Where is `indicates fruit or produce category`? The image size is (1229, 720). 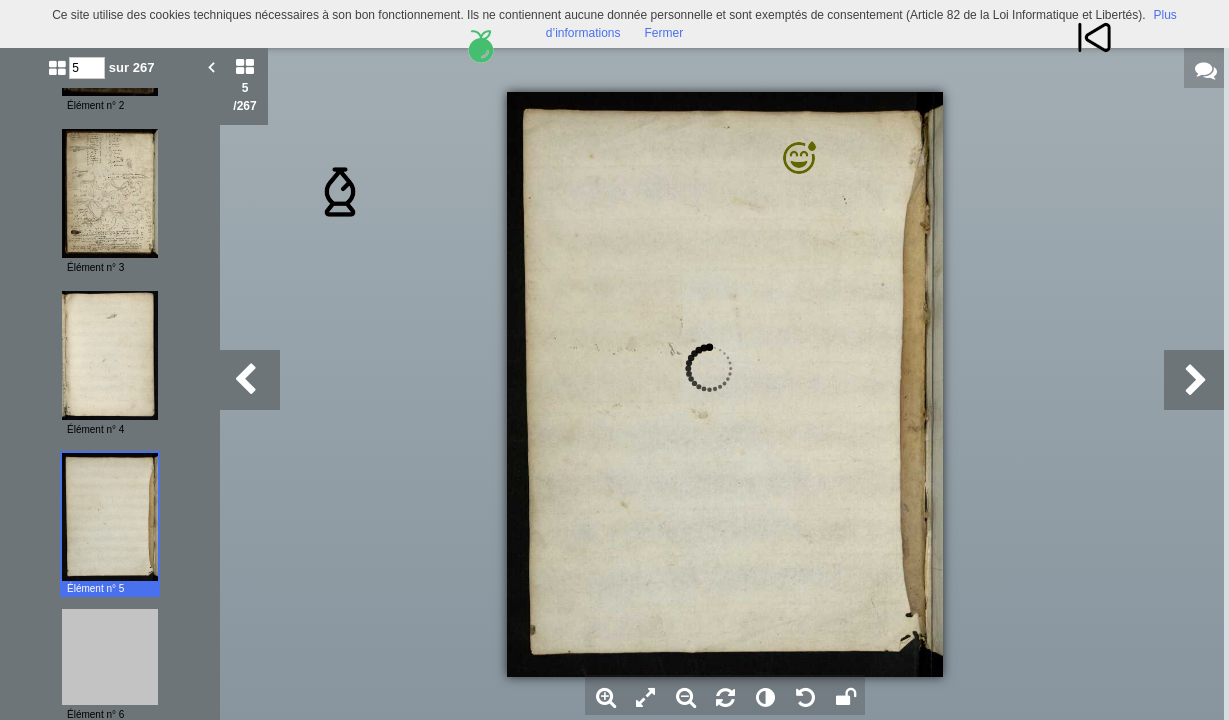 indicates fruit or produce category is located at coordinates (481, 47).